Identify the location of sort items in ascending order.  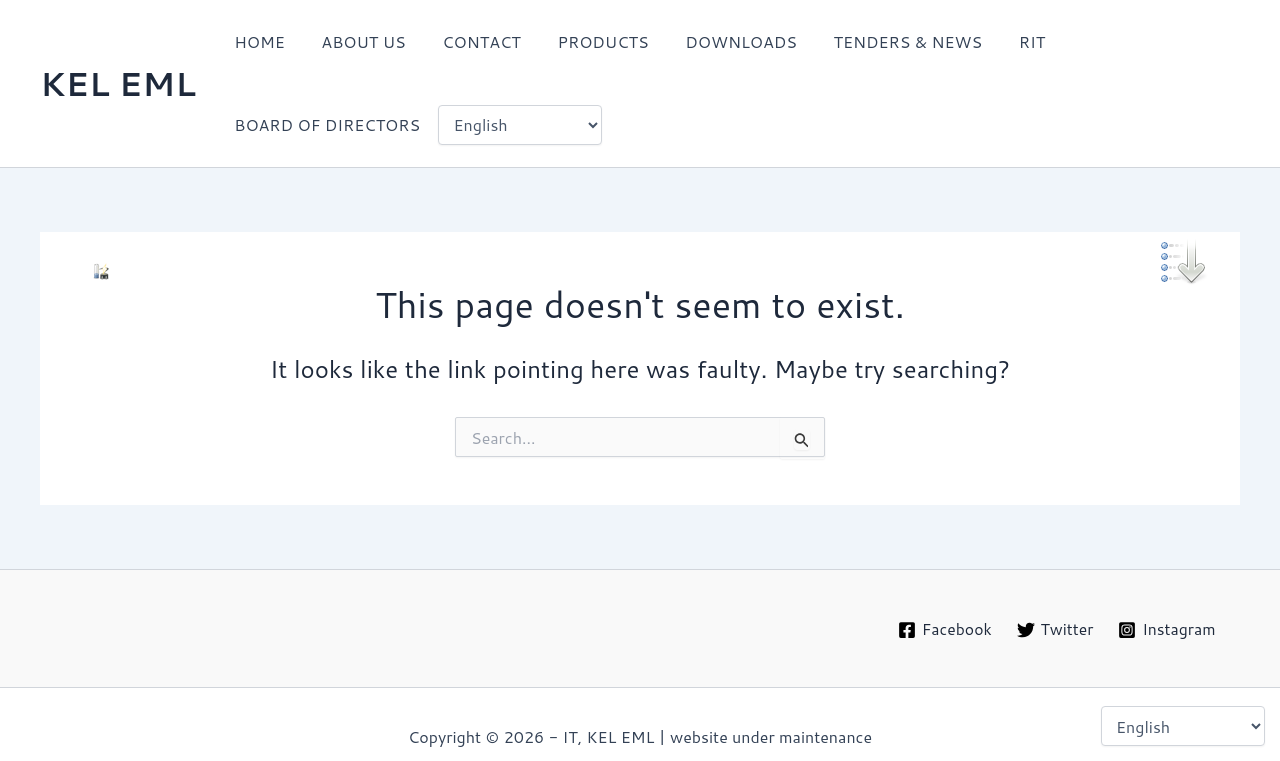
(1185, 263).